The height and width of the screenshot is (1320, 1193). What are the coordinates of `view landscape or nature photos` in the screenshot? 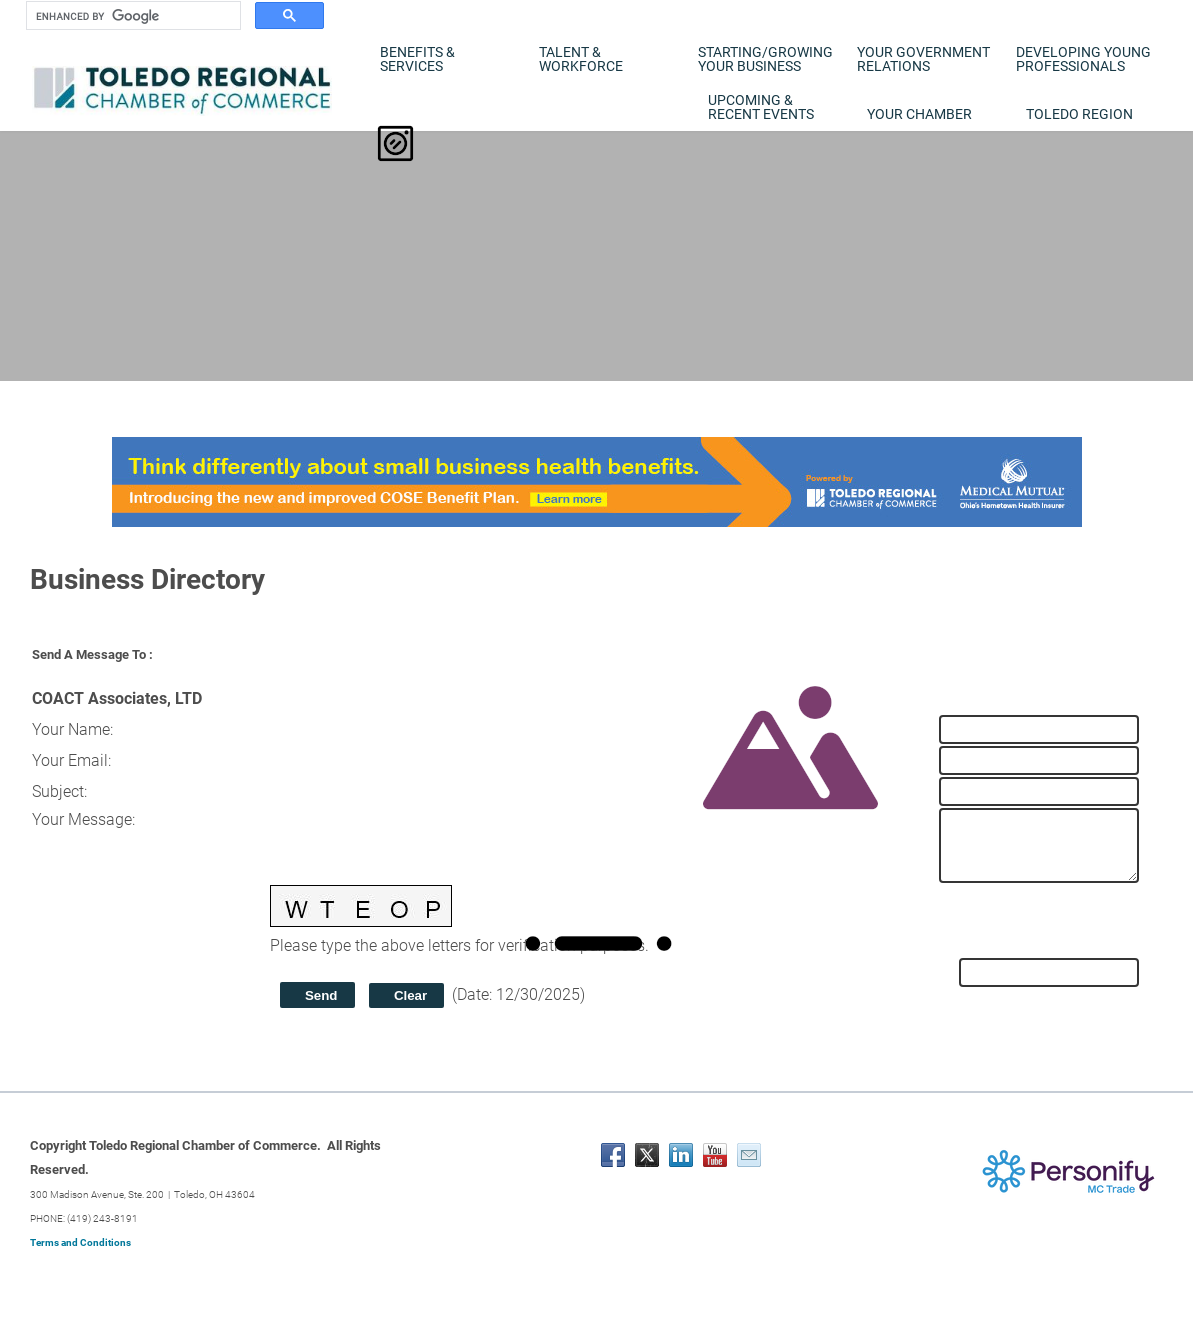 It's located at (790, 754).